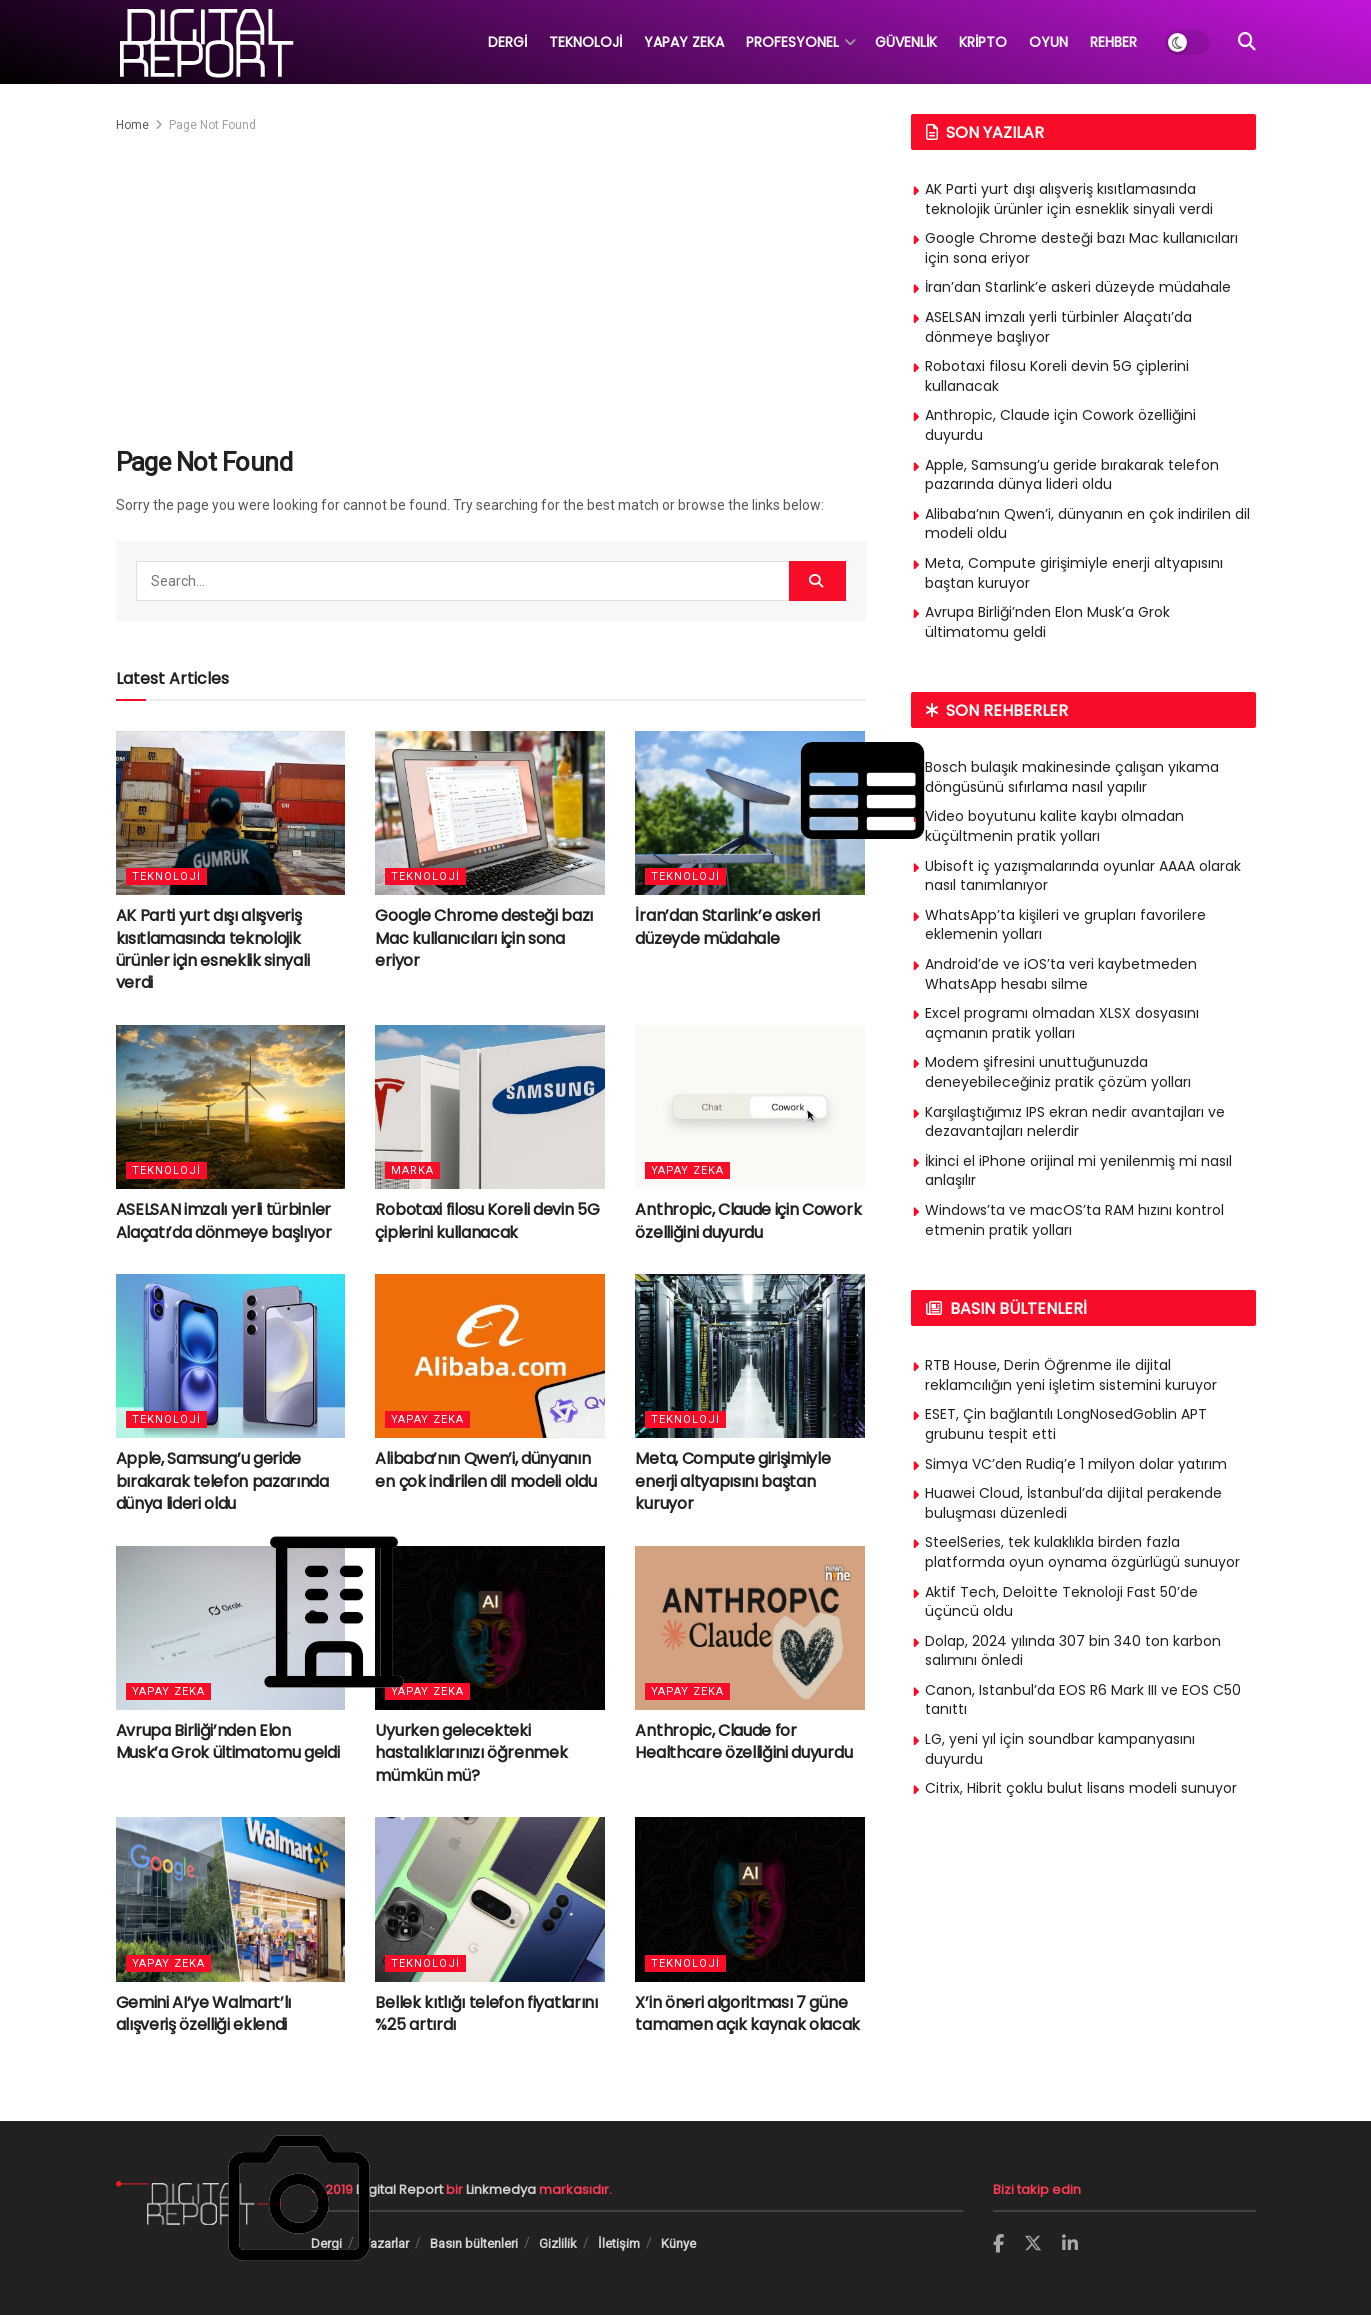  What do you see at coordinates (862, 790) in the screenshot?
I see `view data in table format` at bounding box center [862, 790].